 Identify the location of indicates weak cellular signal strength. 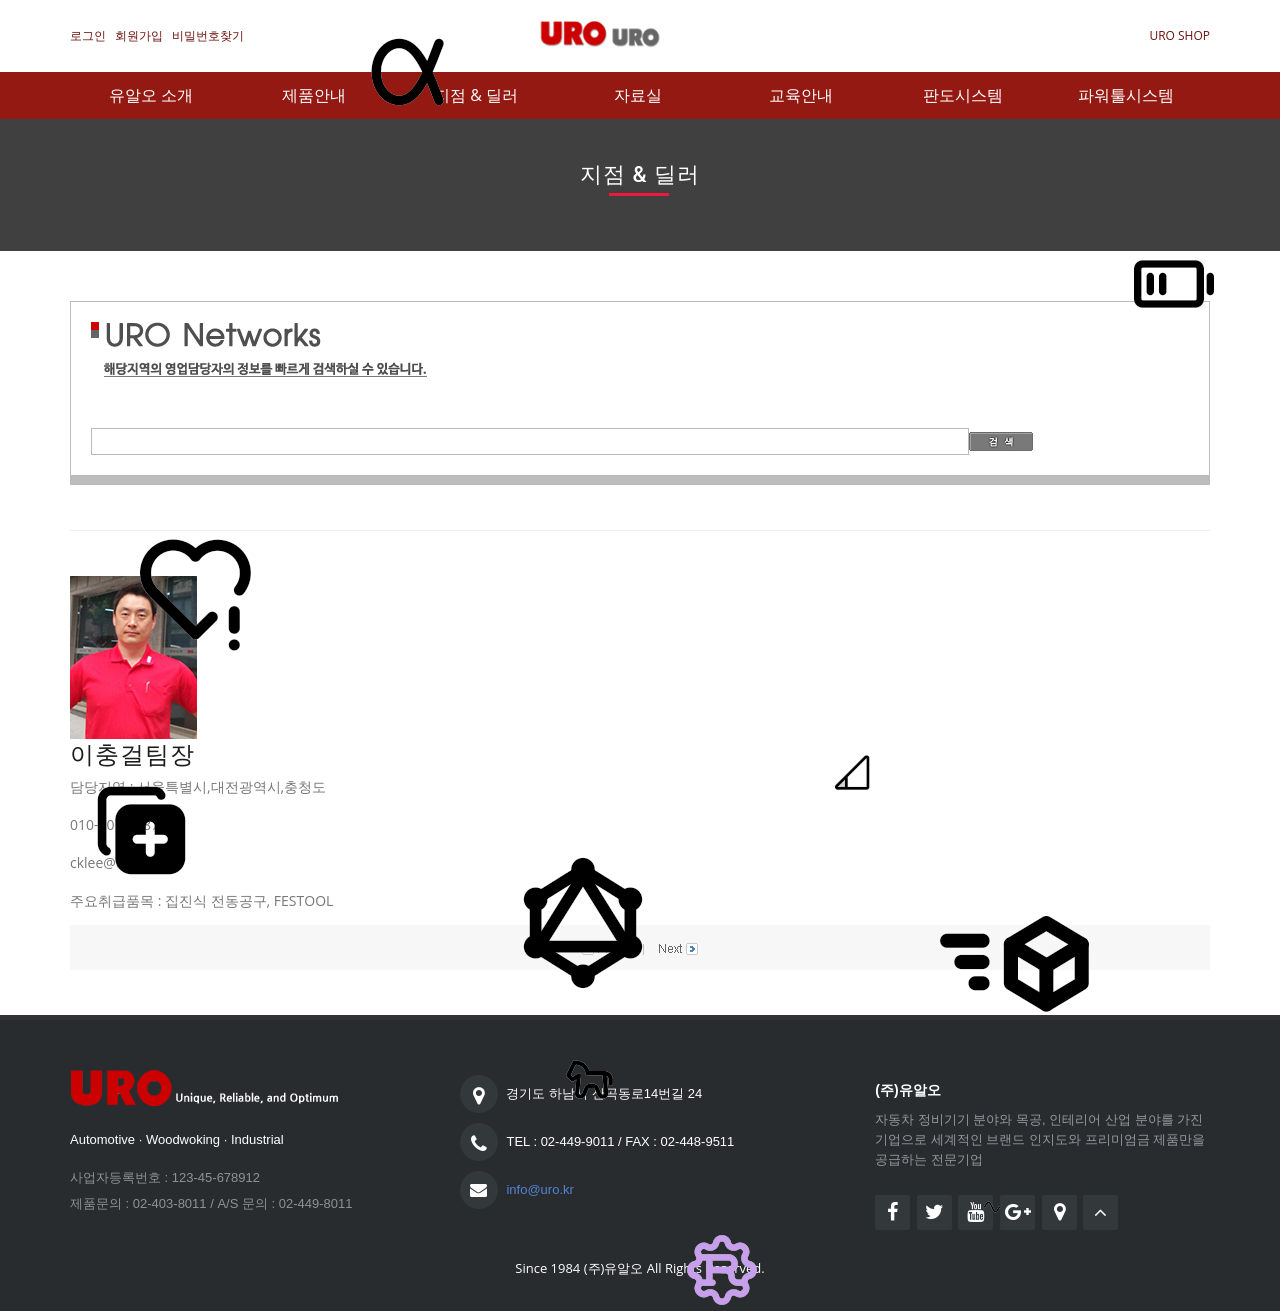
(855, 774).